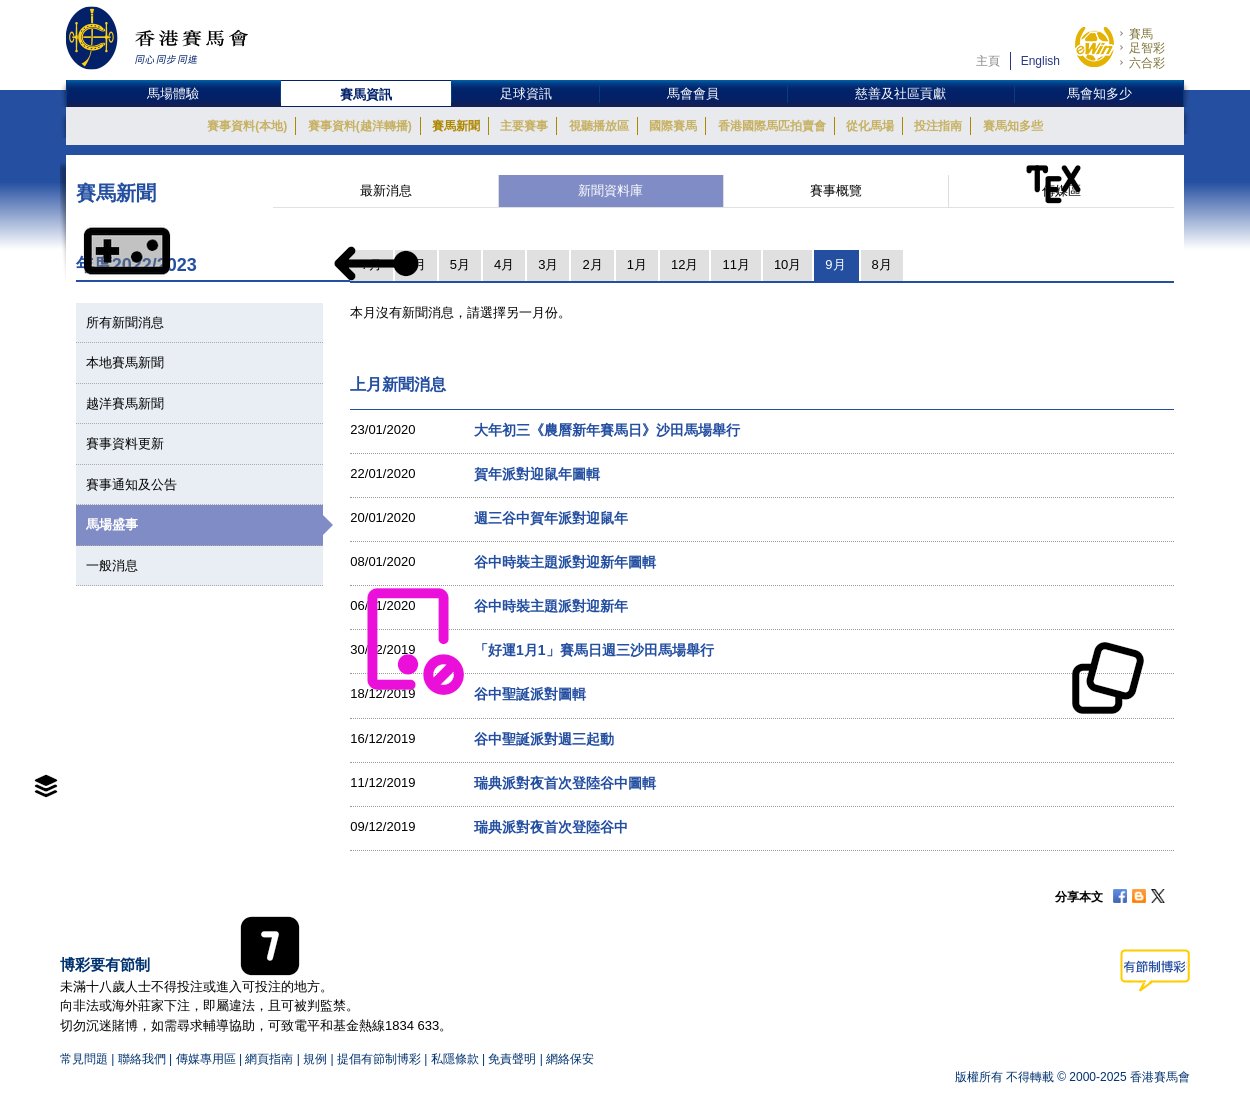 This screenshot has height=1096, width=1250. What do you see at coordinates (127, 251) in the screenshot?
I see `access games or gaming features` at bounding box center [127, 251].